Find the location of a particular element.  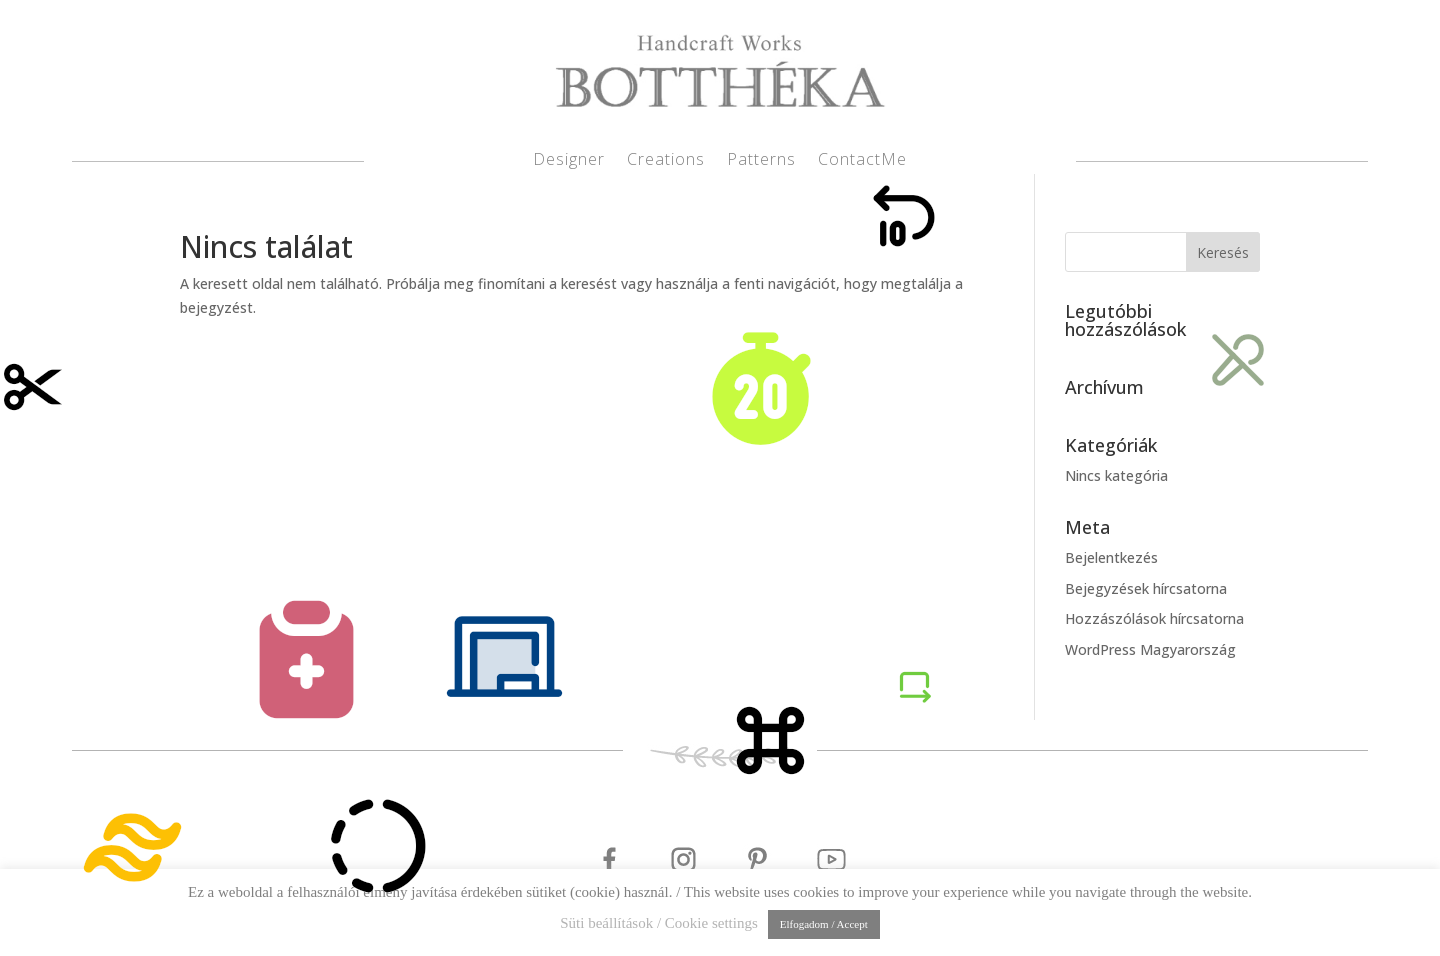

skip backward 10 seconds is located at coordinates (902, 217).